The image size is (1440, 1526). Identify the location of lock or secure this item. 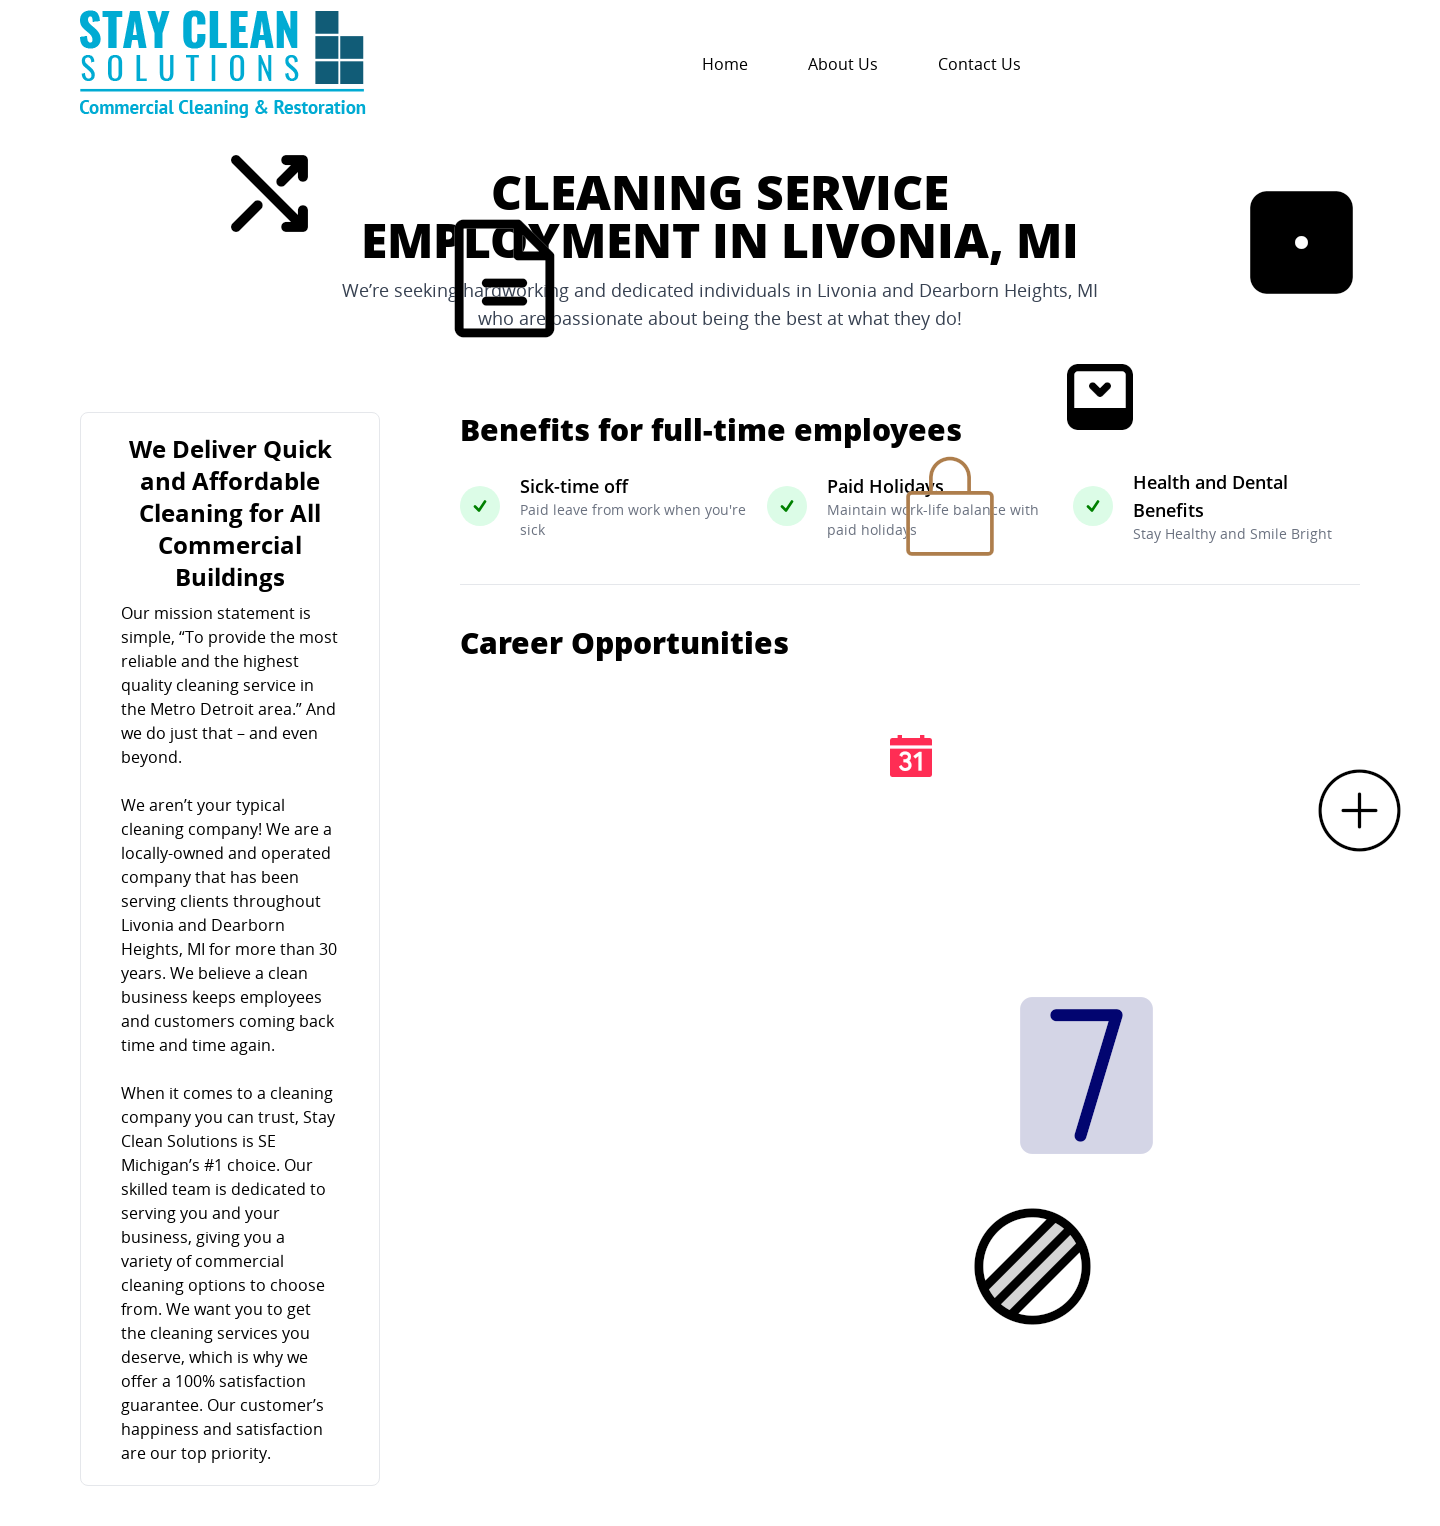
(950, 512).